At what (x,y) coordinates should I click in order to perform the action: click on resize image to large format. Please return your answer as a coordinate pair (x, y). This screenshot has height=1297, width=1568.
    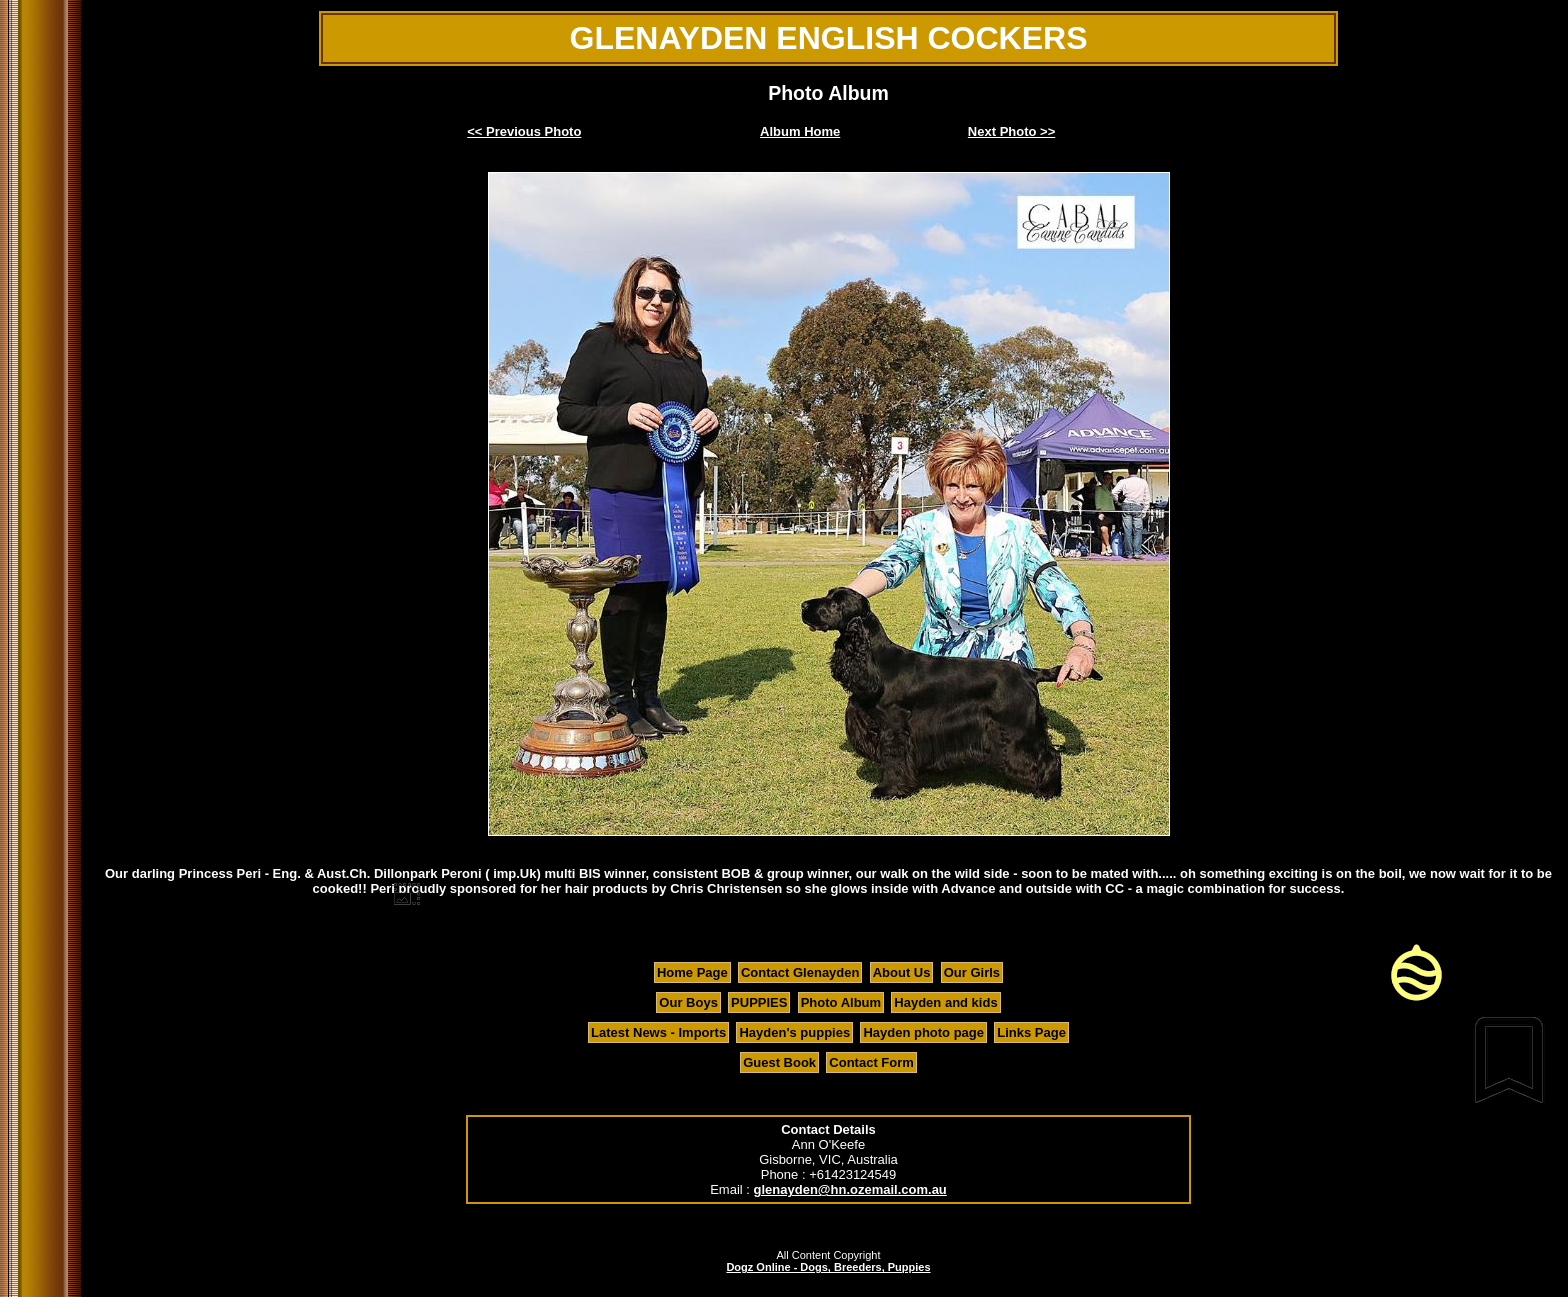
    Looking at the image, I should click on (407, 894).